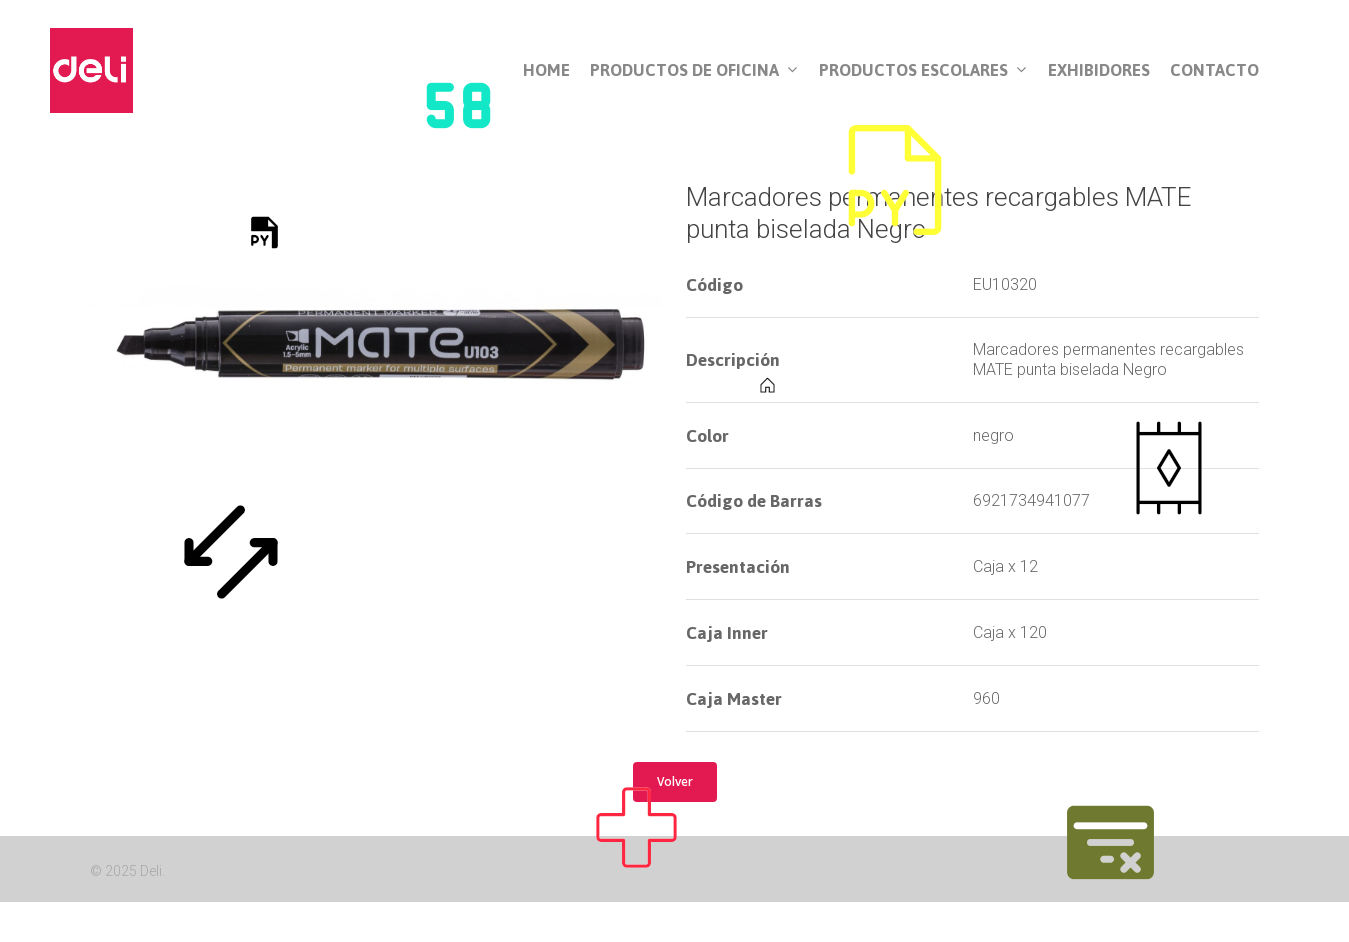  What do you see at coordinates (458, 105) in the screenshot?
I see `indicates item number 58 in a list or sequence` at bounding box center [458, 105].